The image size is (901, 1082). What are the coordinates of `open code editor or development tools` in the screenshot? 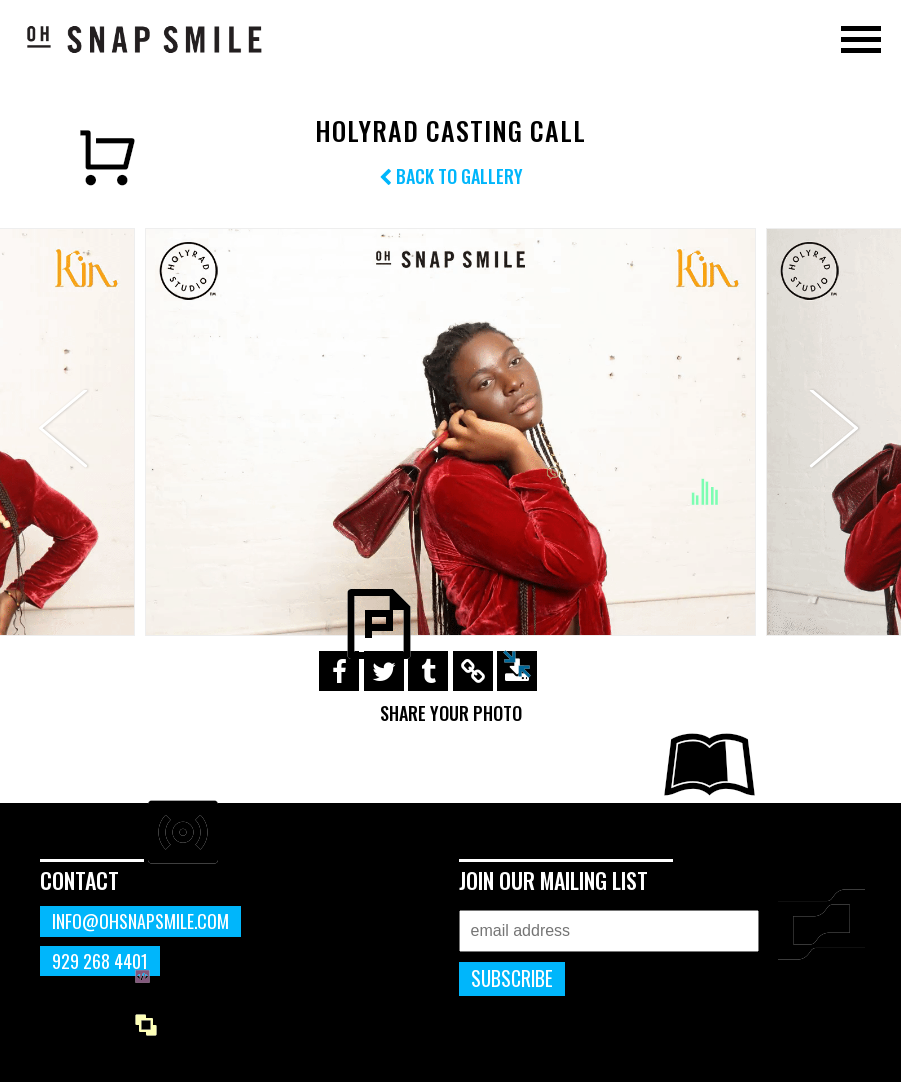 It's located at (142, 976).